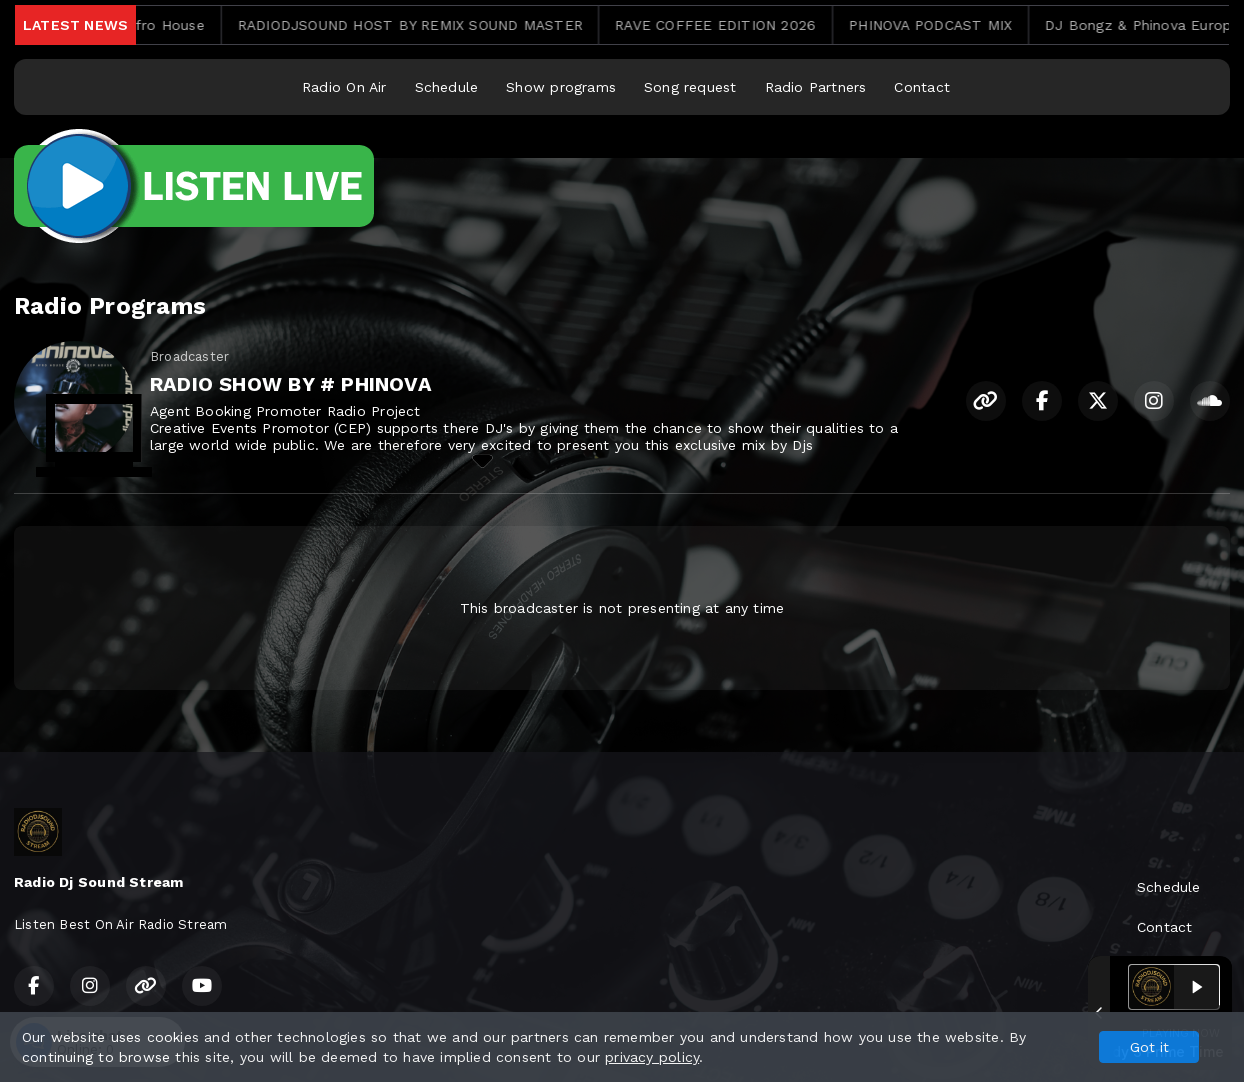  Describe the element at coordinates (94, 438) in the screenshot. I see `open windows laptop settings` at that location.